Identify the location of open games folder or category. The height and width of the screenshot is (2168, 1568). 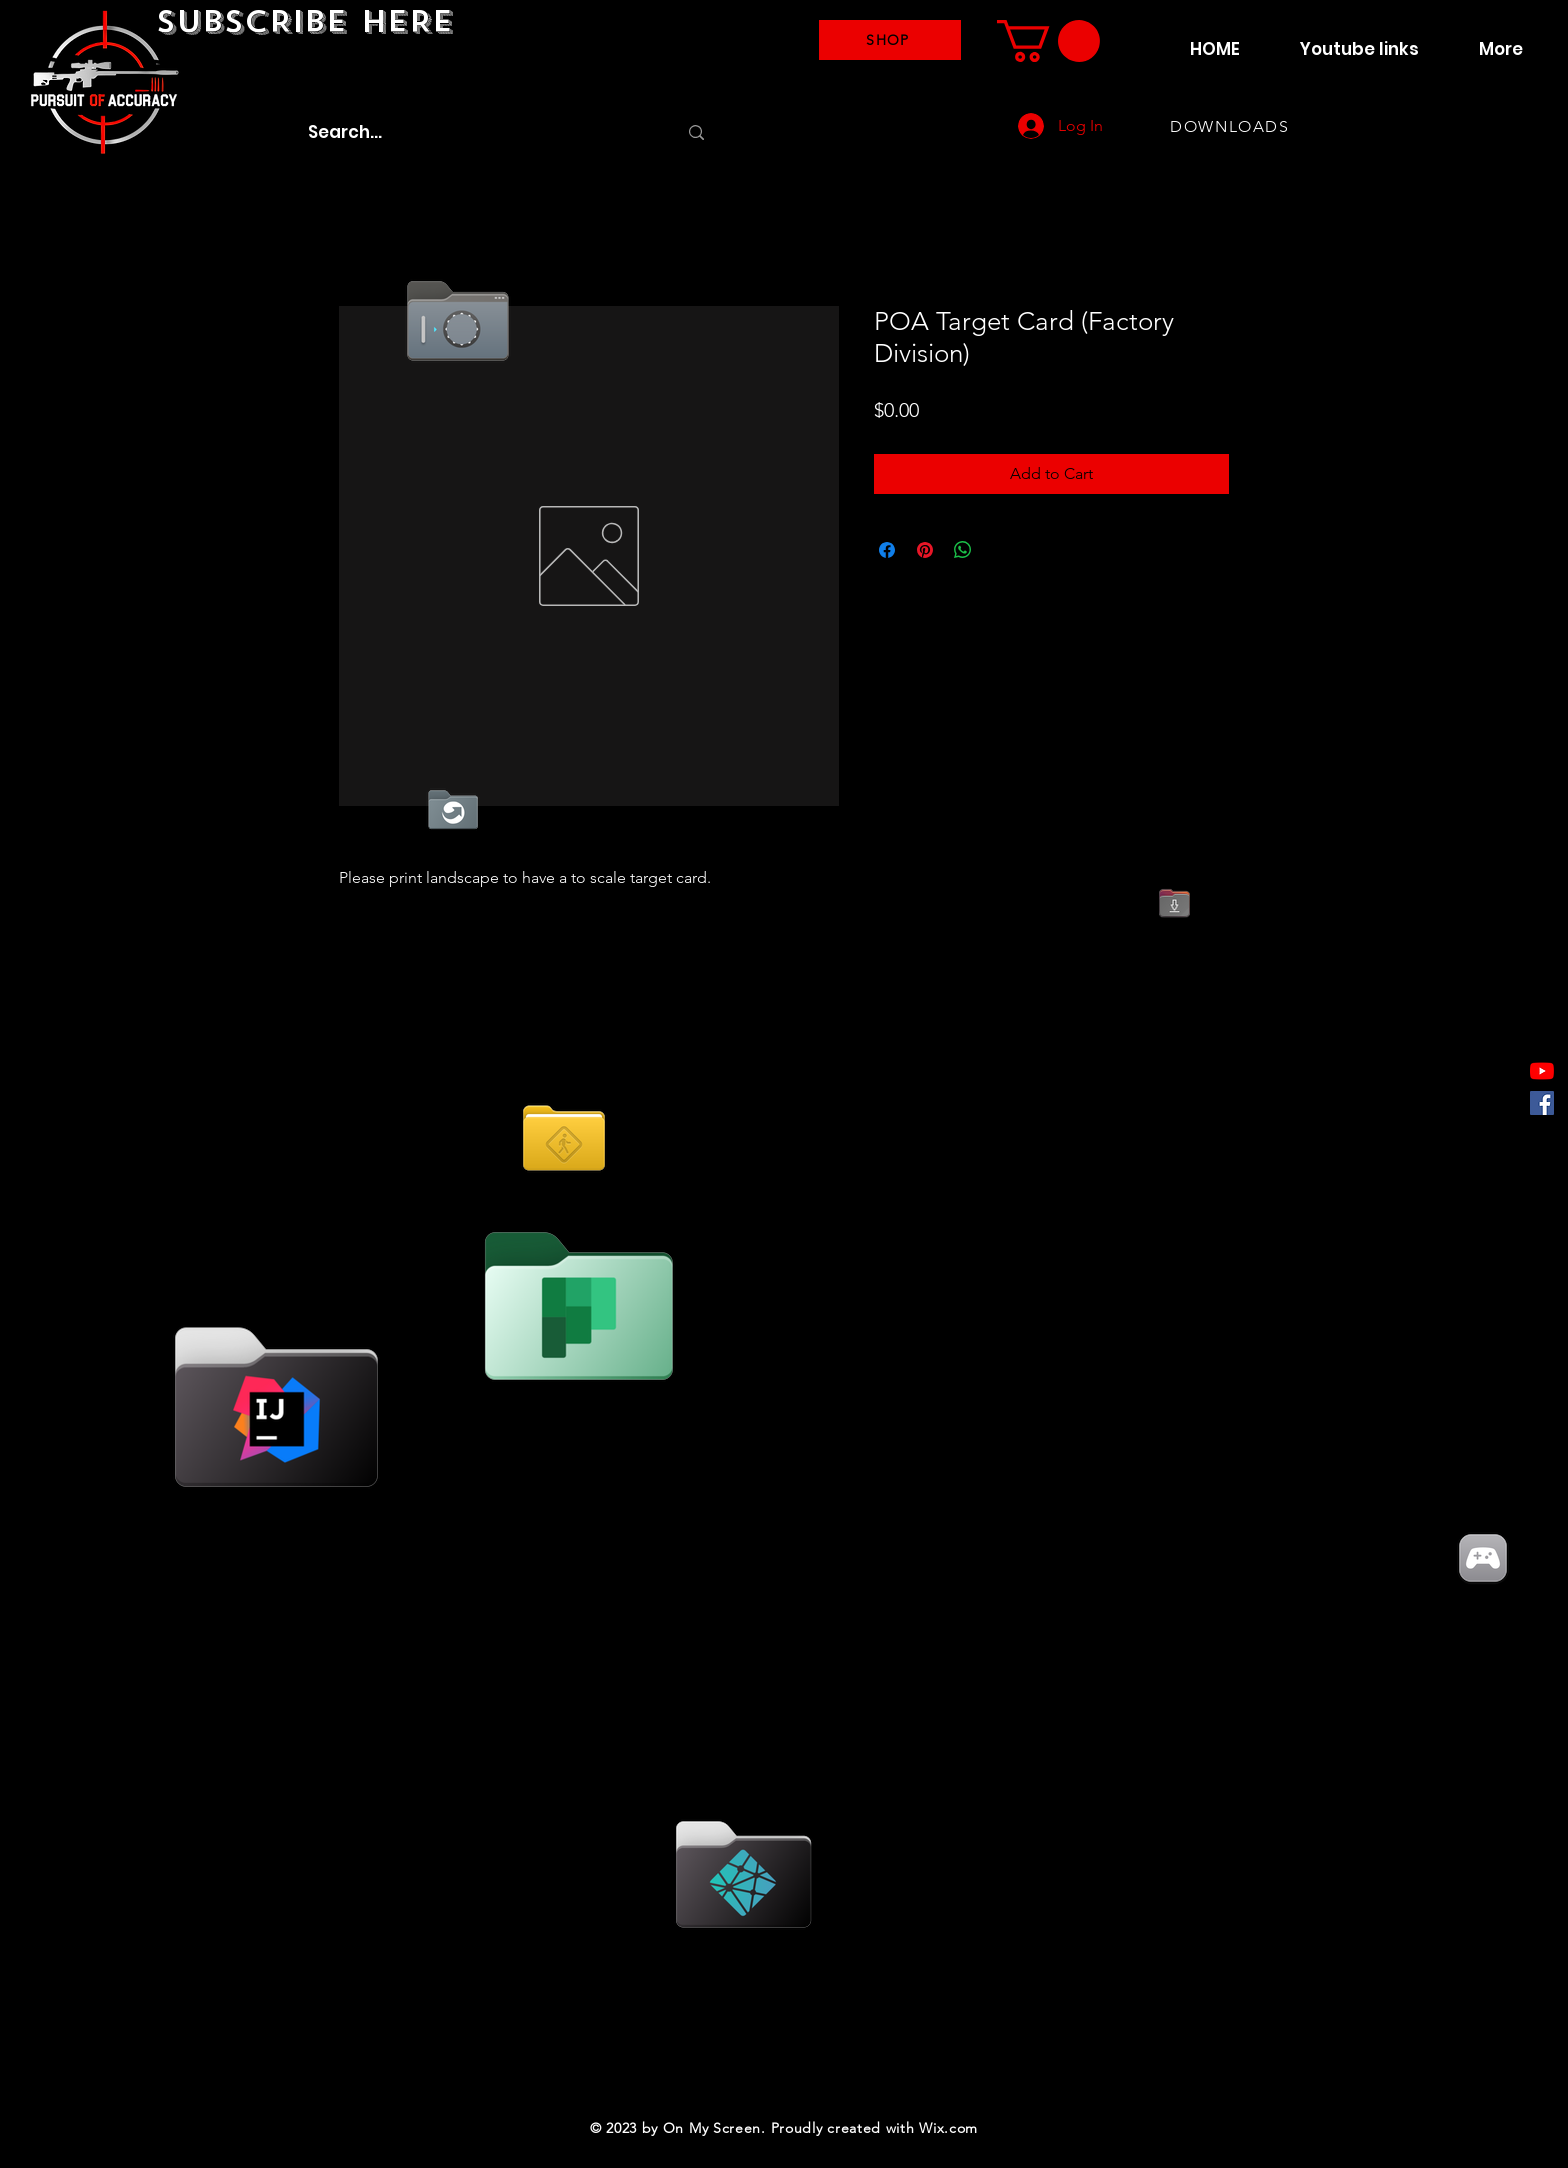
(1483, 1558).